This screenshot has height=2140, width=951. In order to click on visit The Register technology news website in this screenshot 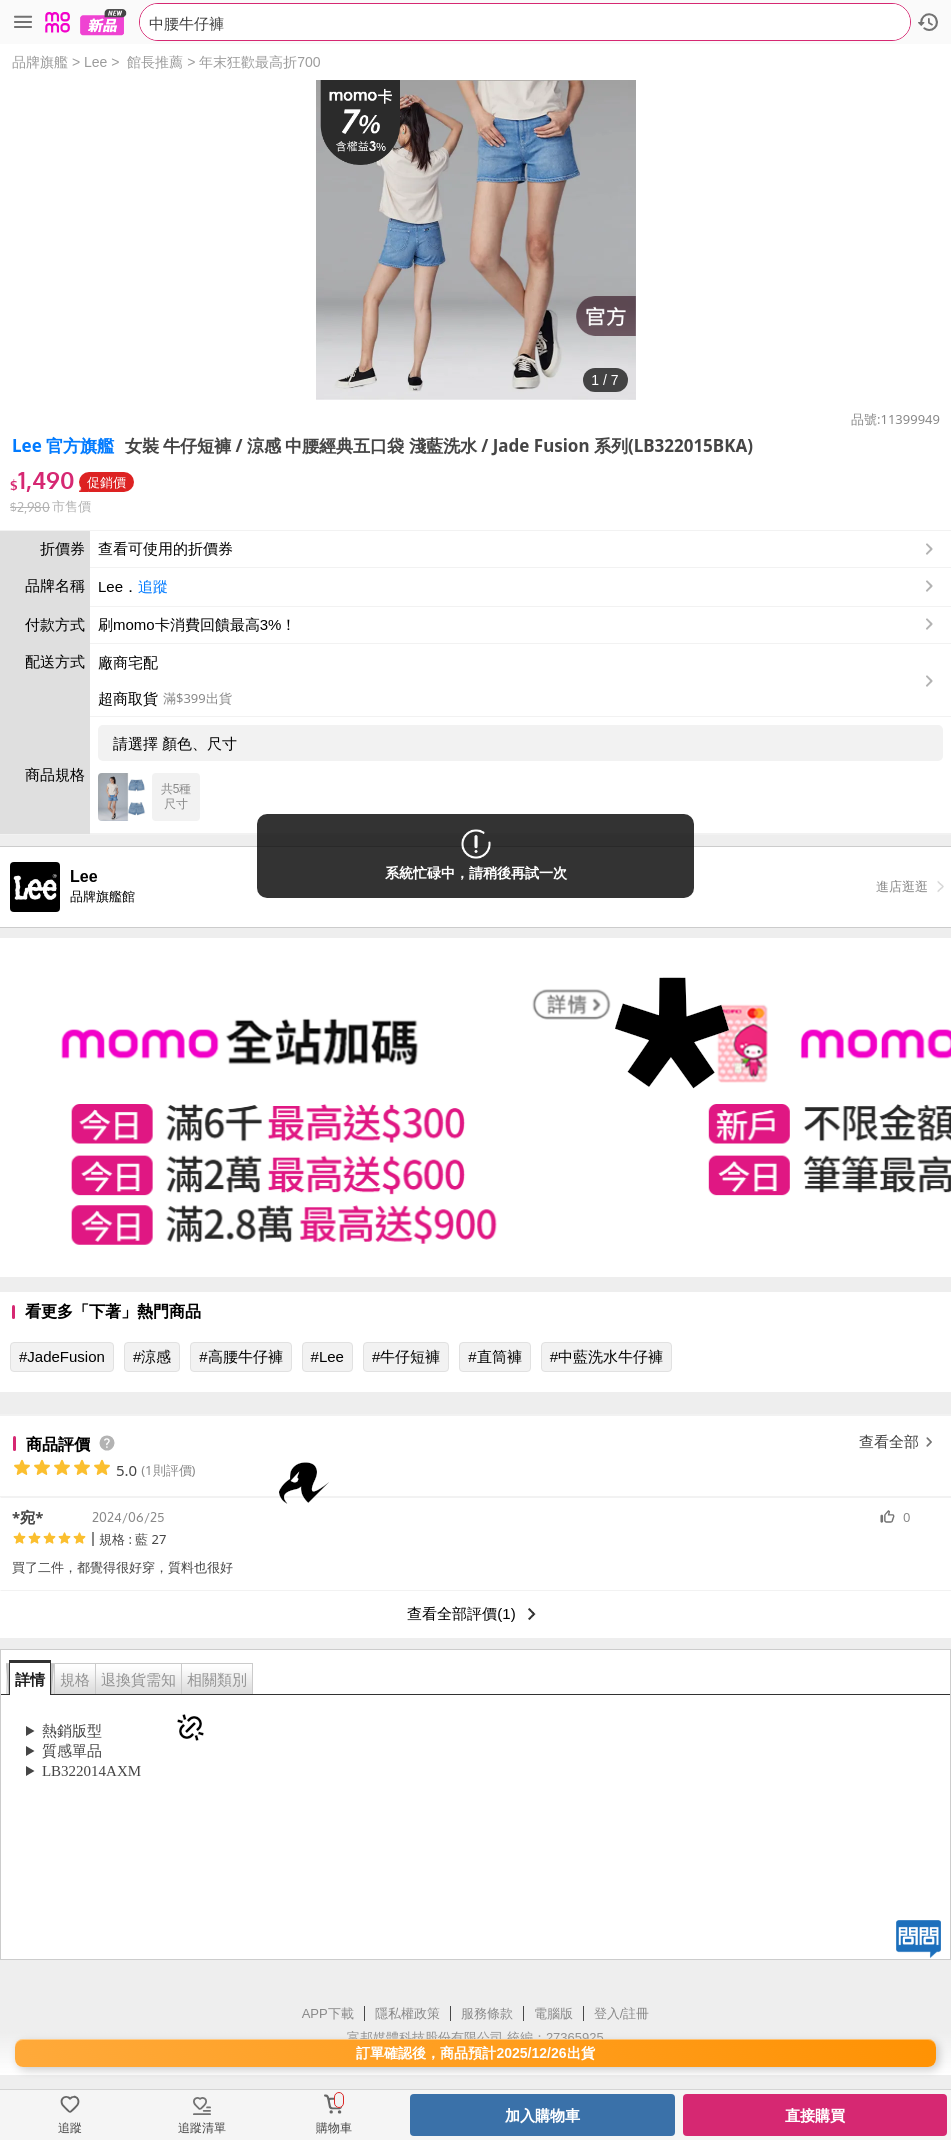, I will do `click(304, 1483)`.